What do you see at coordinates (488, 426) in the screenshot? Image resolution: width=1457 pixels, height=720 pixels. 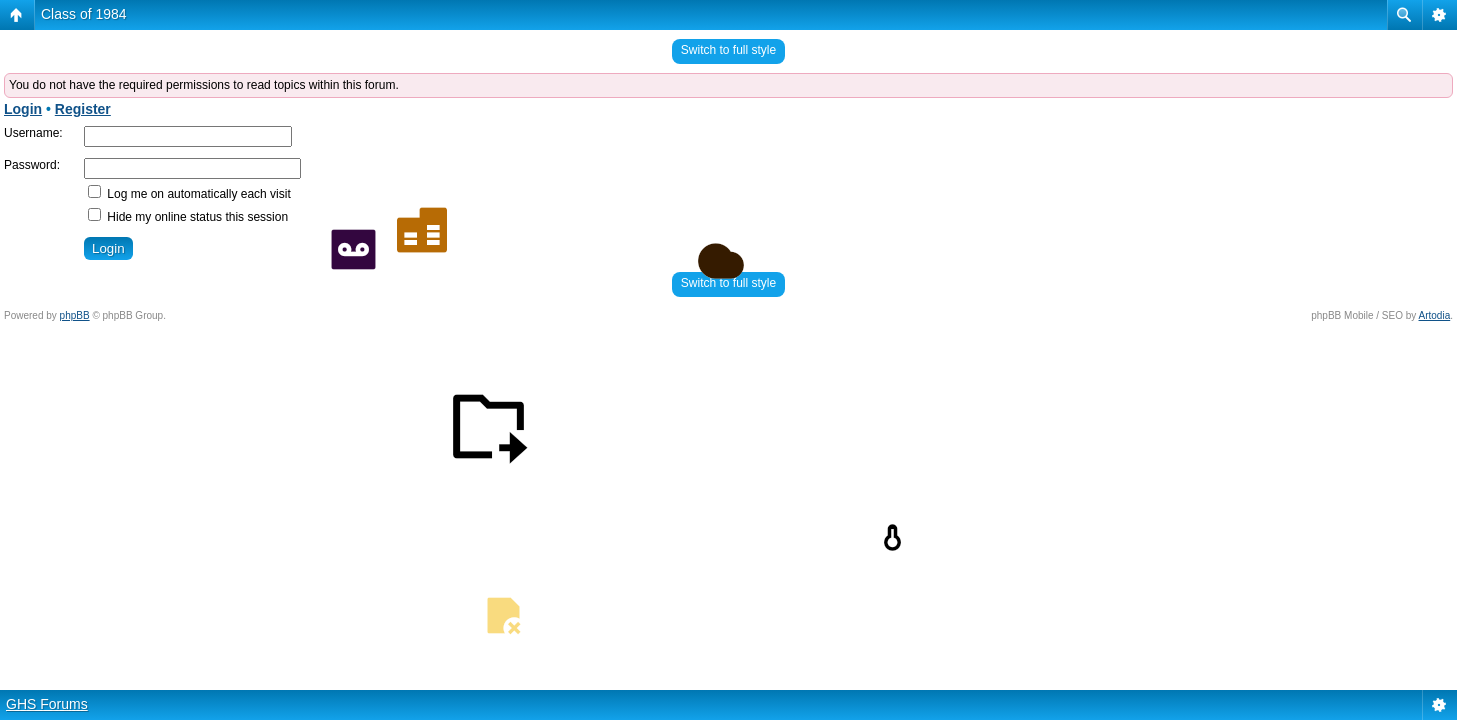 I see `share a folder with others` at bounding box center [488, 426].